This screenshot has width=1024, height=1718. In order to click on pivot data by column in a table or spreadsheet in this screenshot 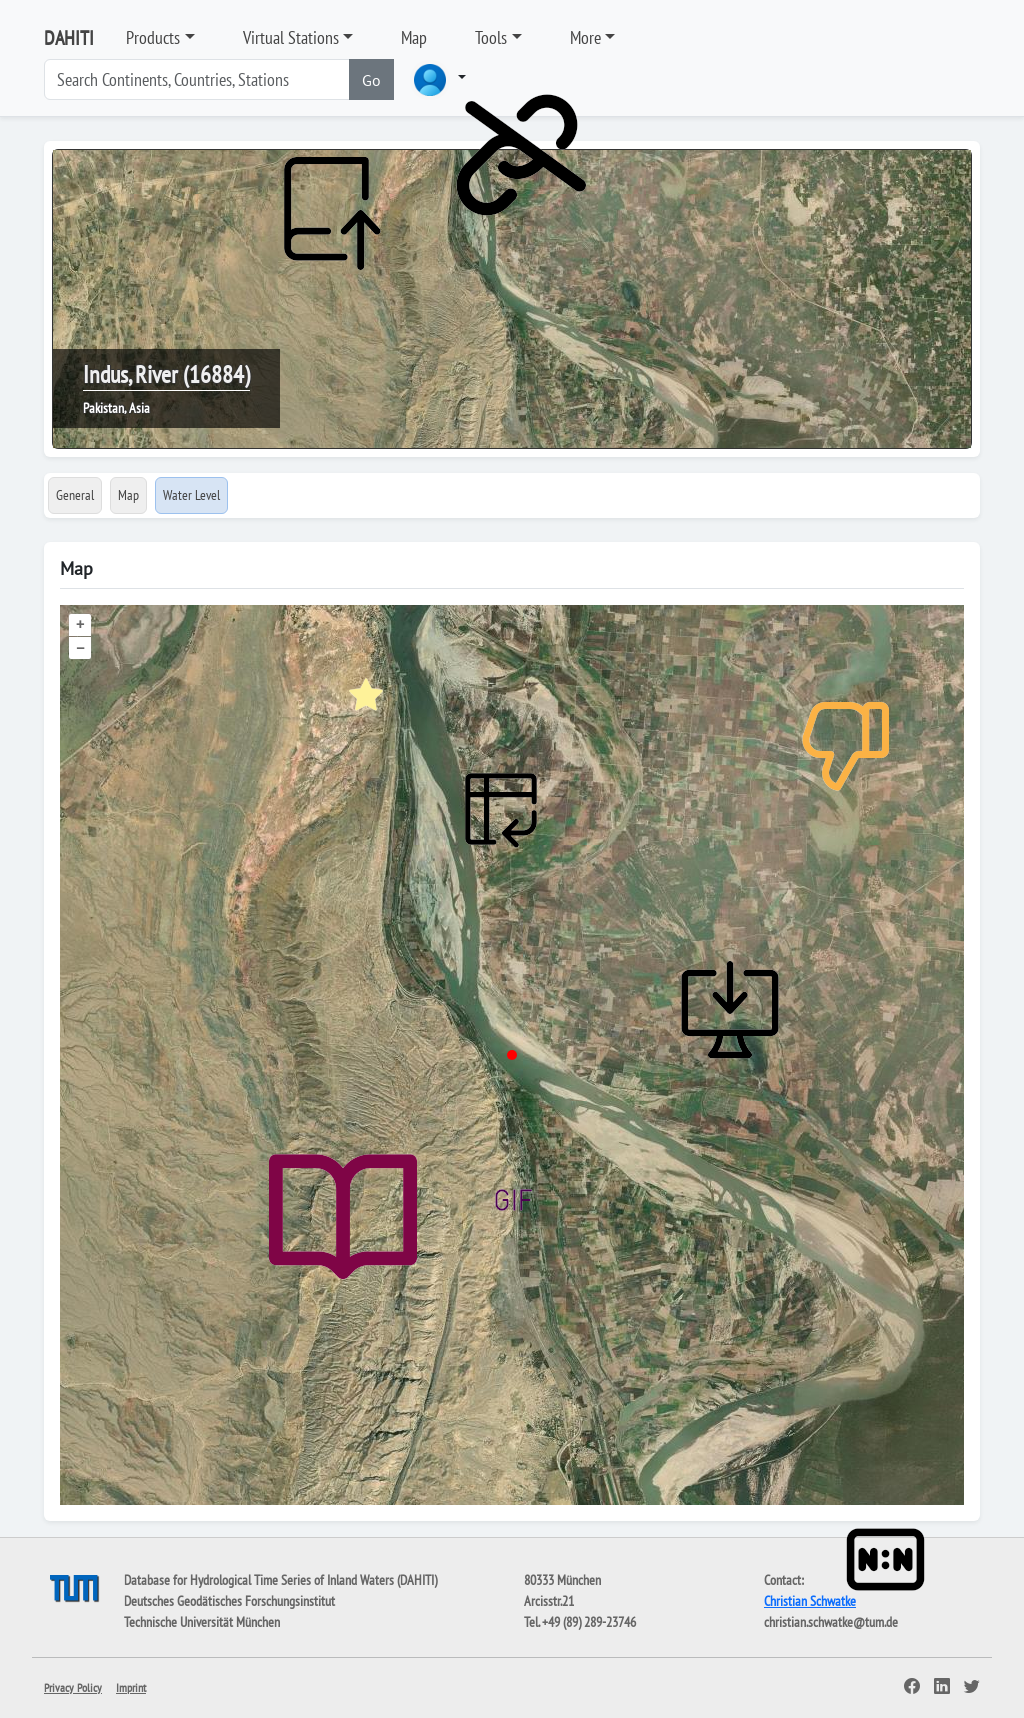, I will do `click(501, 809)`.